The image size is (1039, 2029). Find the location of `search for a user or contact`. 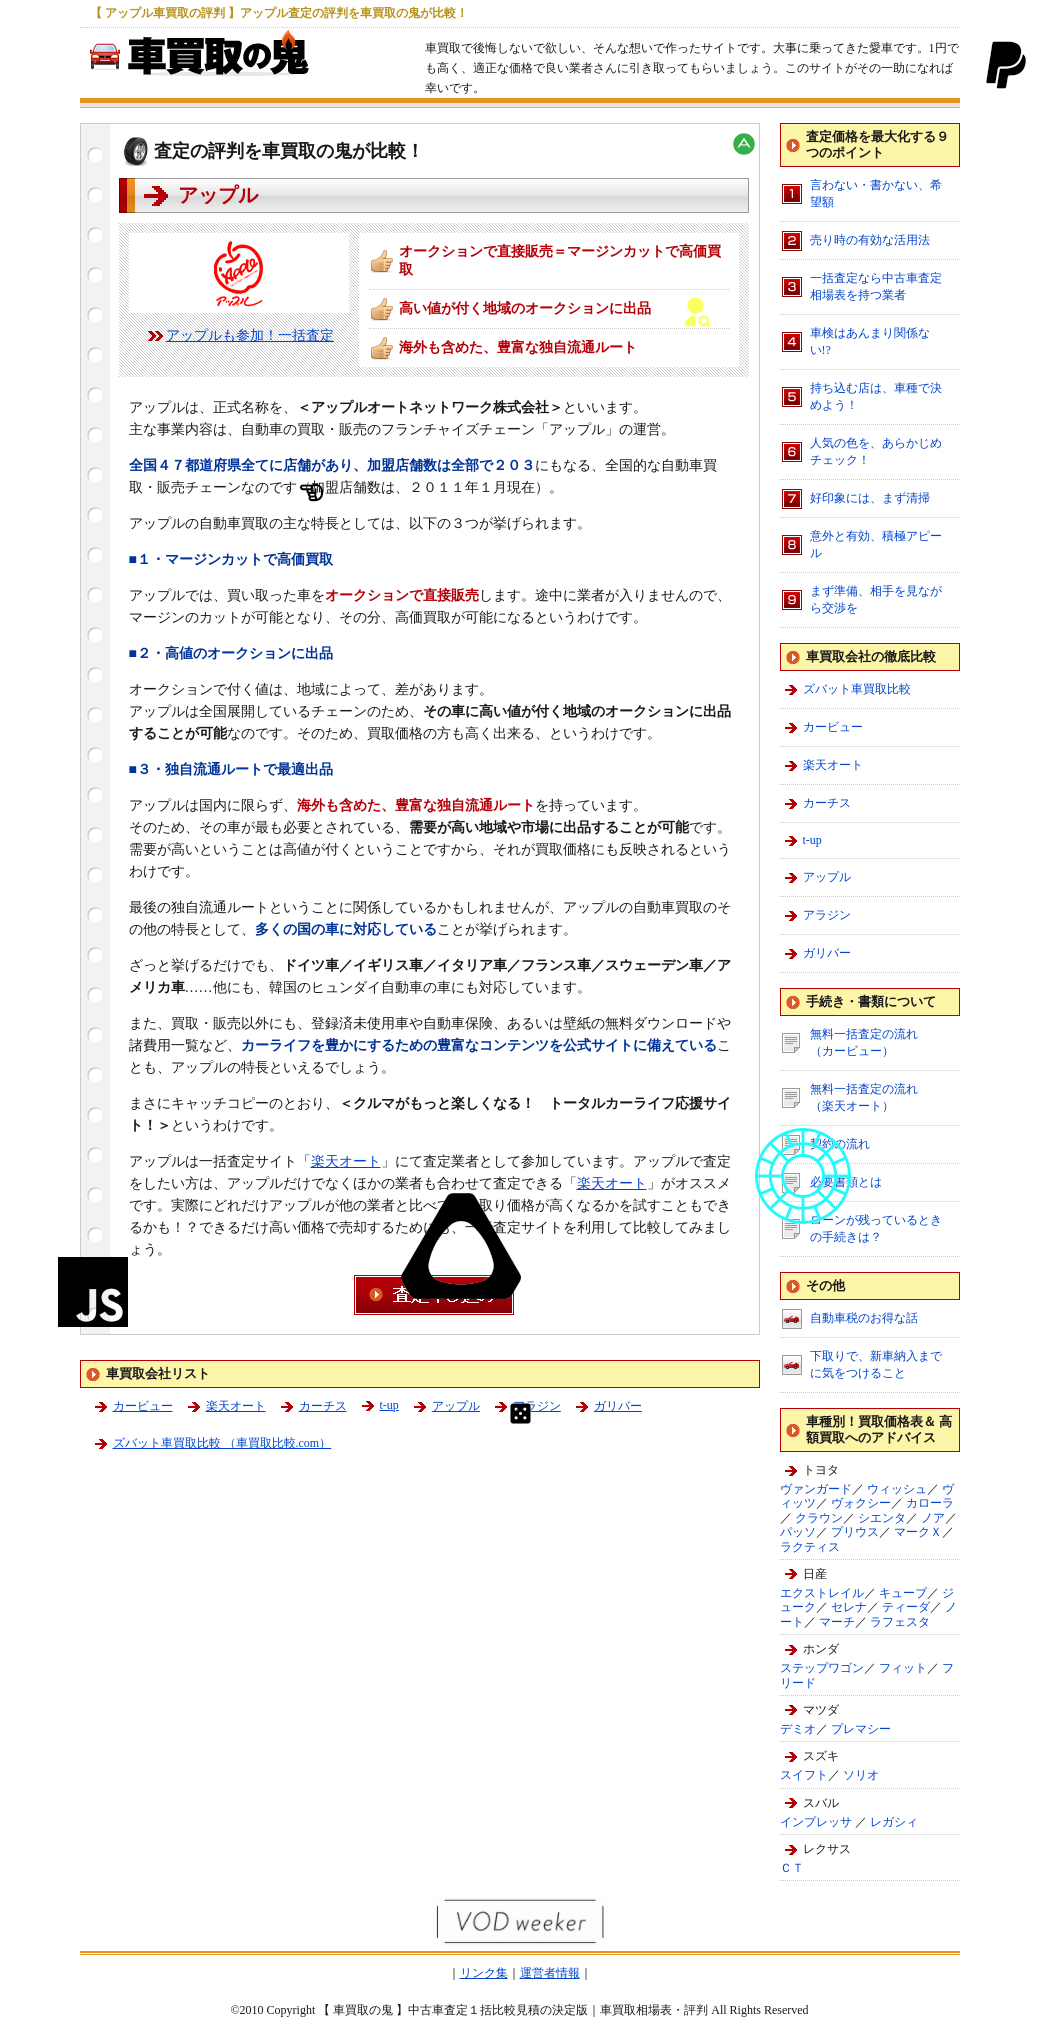

search for a user or contact is located at coordinates (695, 312).